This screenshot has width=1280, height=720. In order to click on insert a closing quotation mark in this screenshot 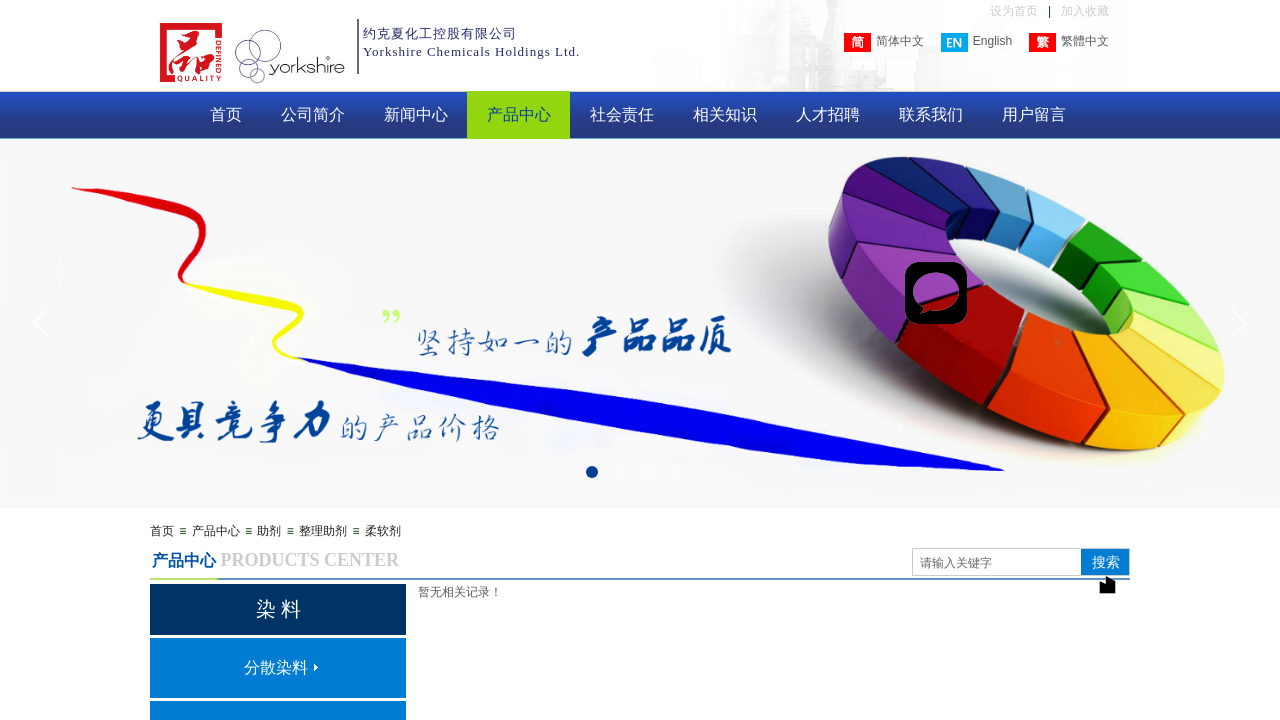, I will do `click(391, 316)`.